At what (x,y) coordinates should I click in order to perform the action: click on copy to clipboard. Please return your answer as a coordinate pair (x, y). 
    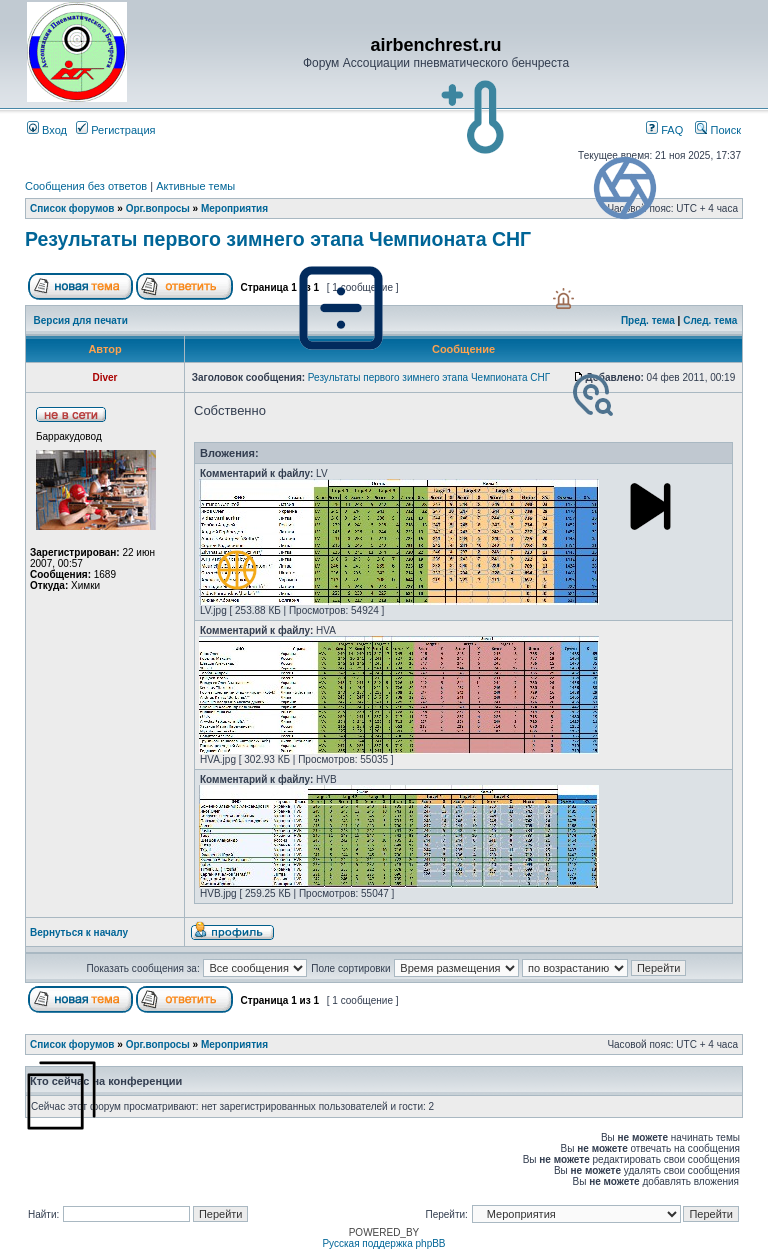
    Looking at the image, I should click on (61, 1095).